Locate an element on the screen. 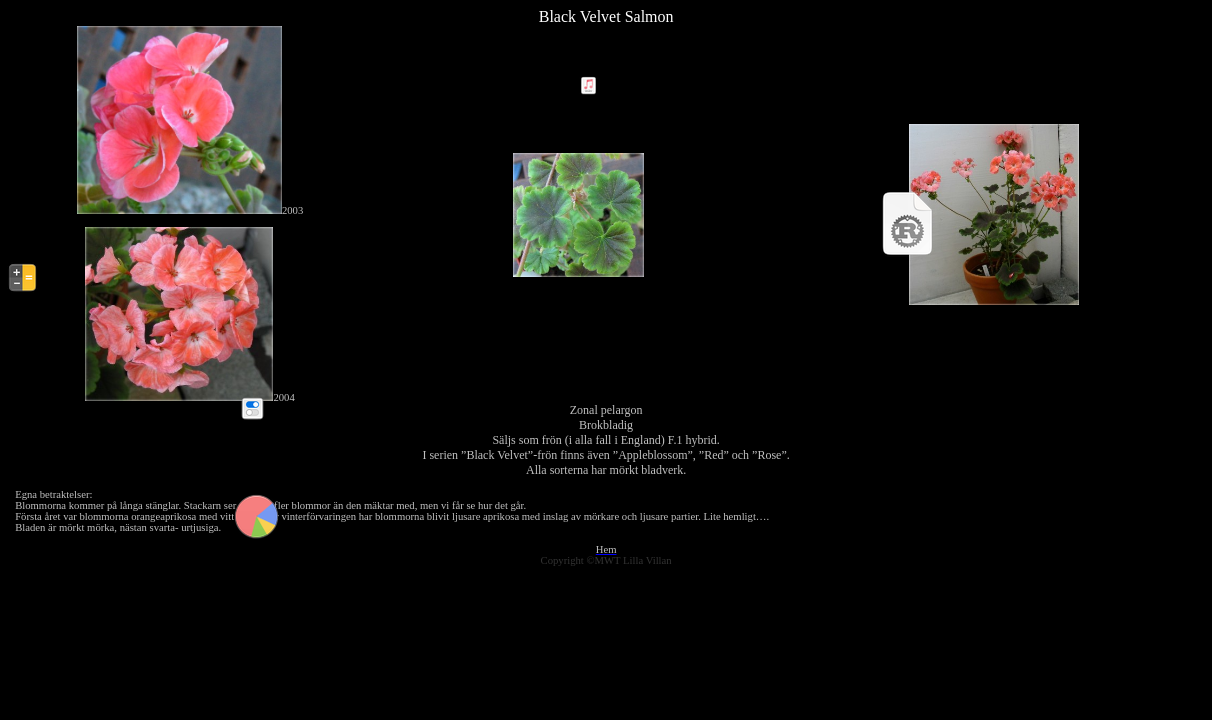  open disk usage analyzer is located at coordinates (256, 516).